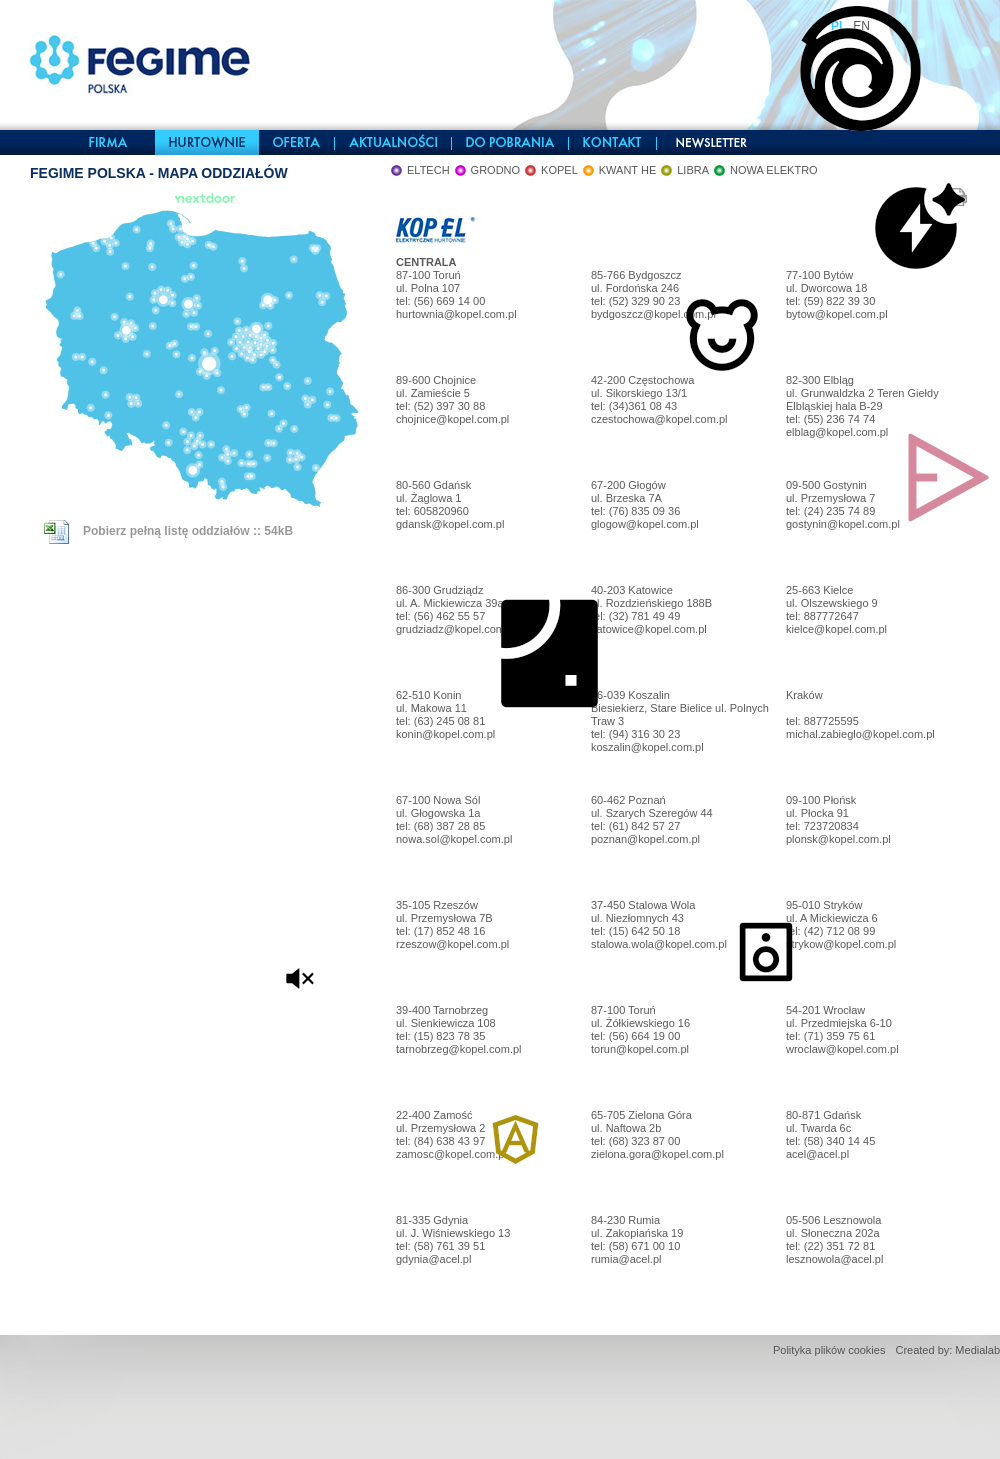  Describe the element at coordinates (515, 1139) in the screenshot. I see `angularjs framework logo` at that location.